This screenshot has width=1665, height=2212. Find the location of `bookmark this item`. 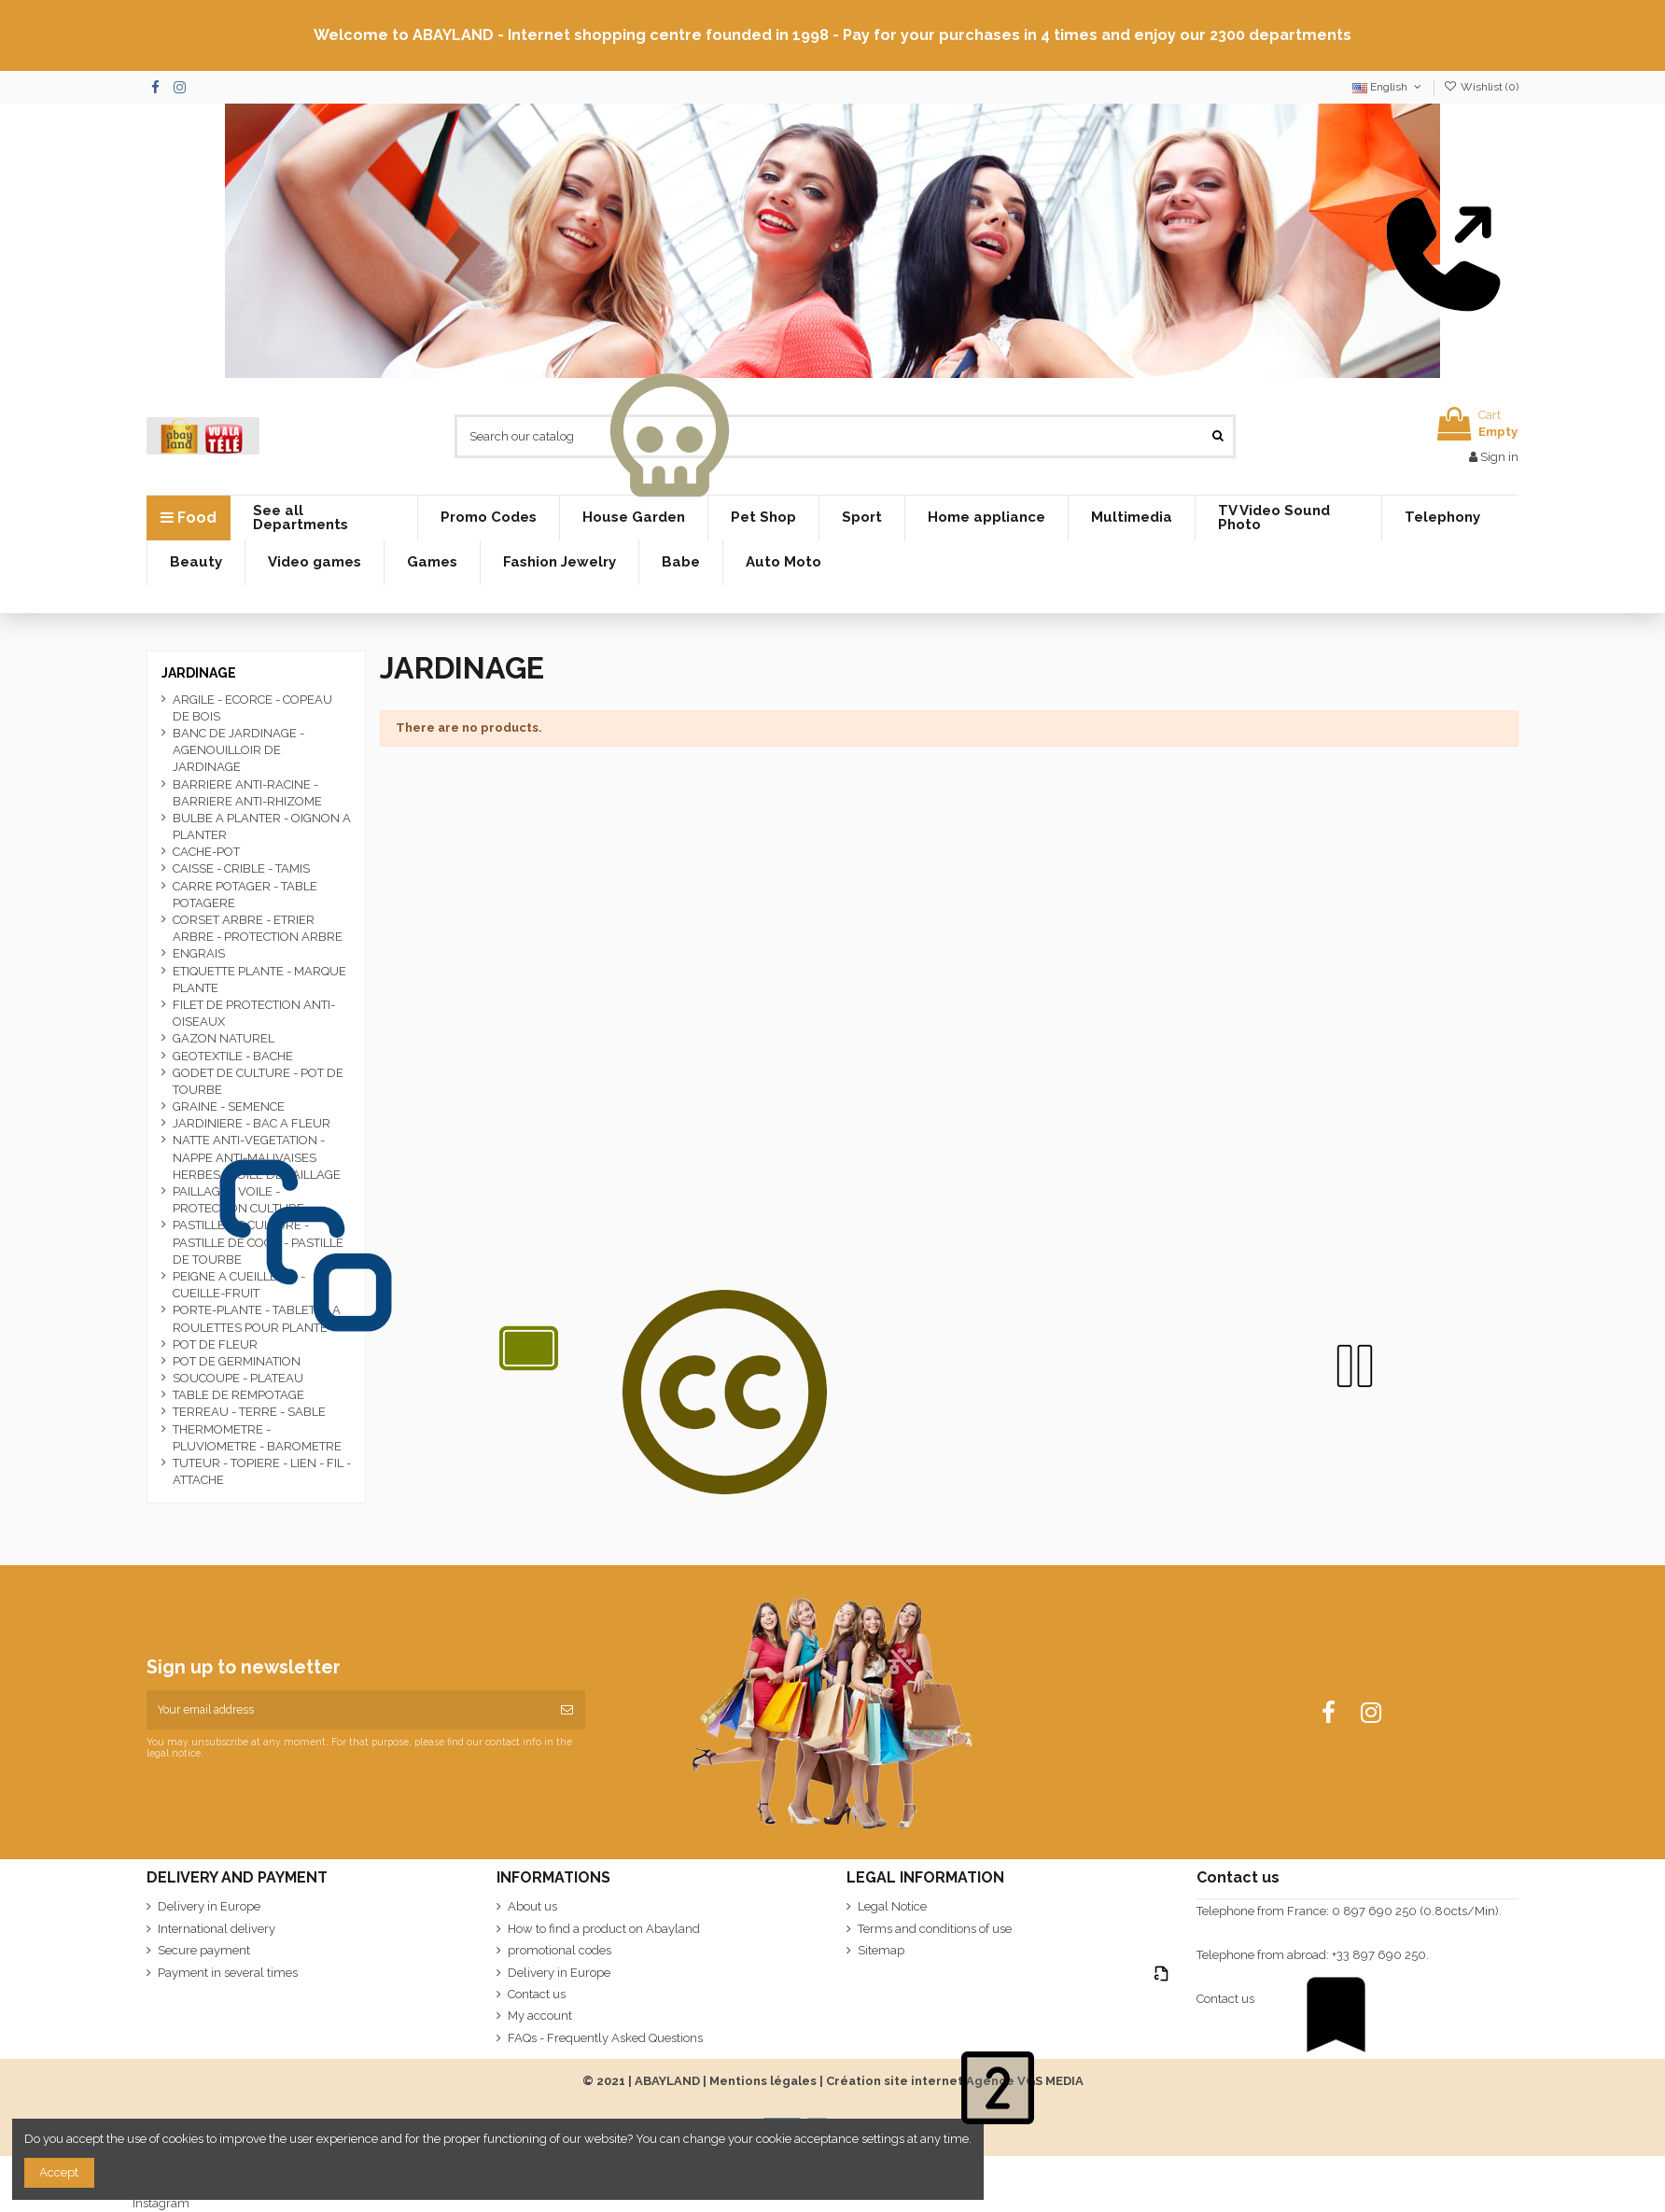

bookmark this item is located at coordinates (1336, 2014).